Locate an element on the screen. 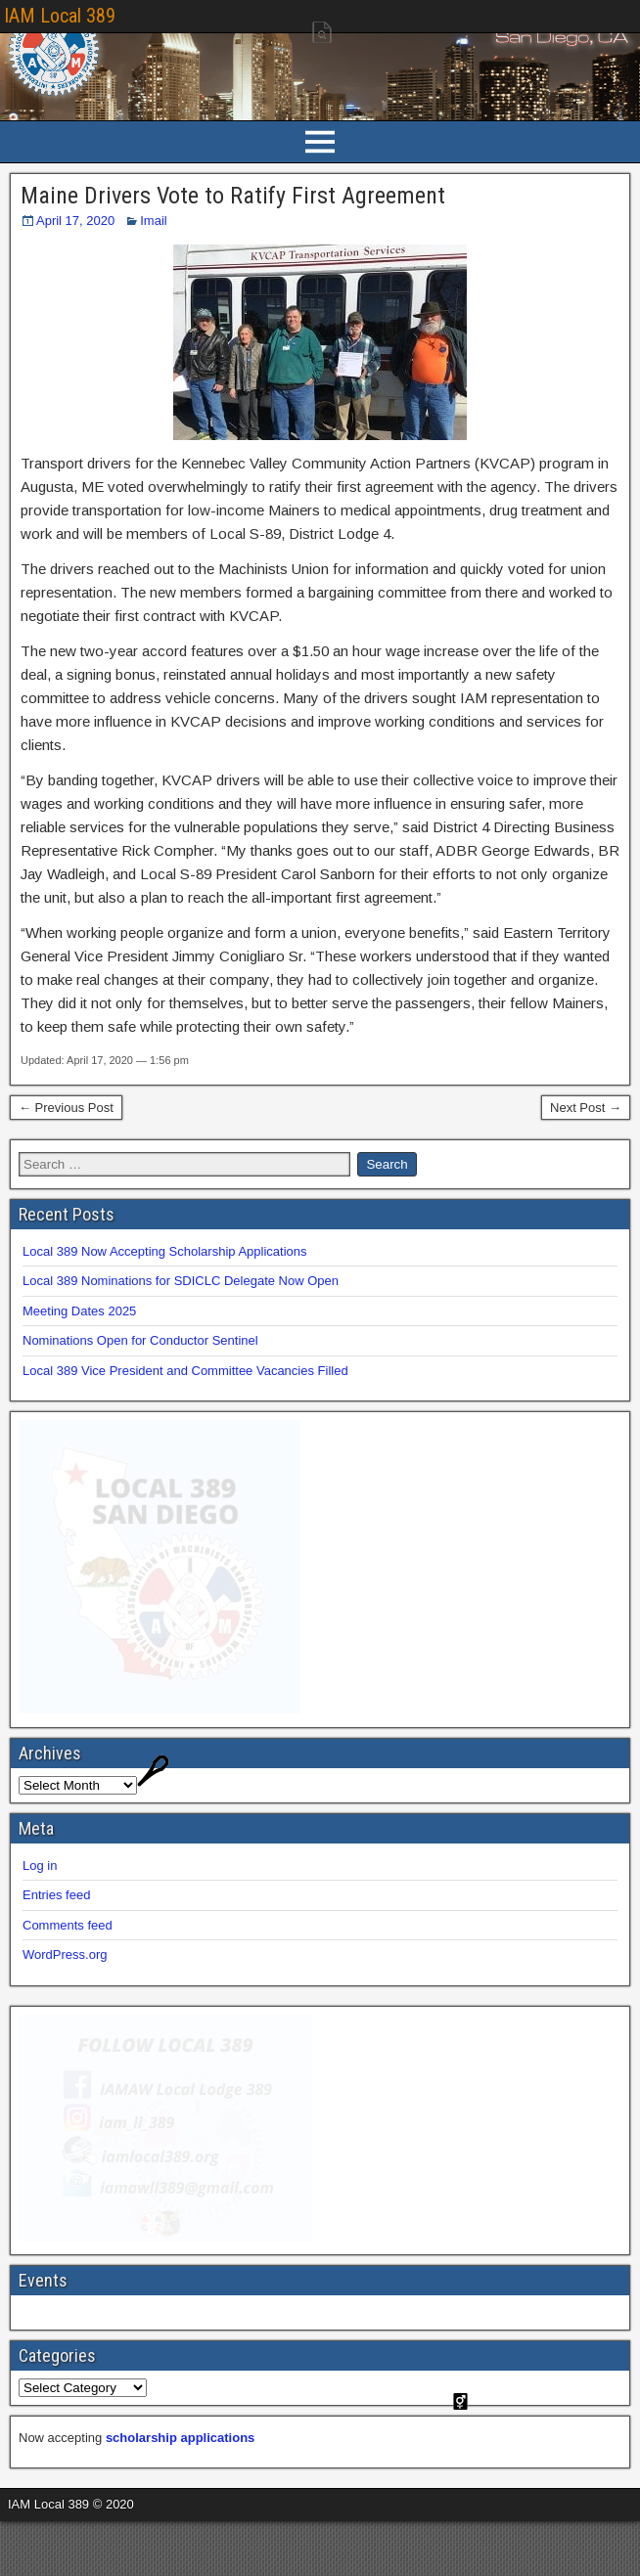 This screenshot has height=2576, width=640. access sewing or crafting tools is located at coordinates (153, 1770).